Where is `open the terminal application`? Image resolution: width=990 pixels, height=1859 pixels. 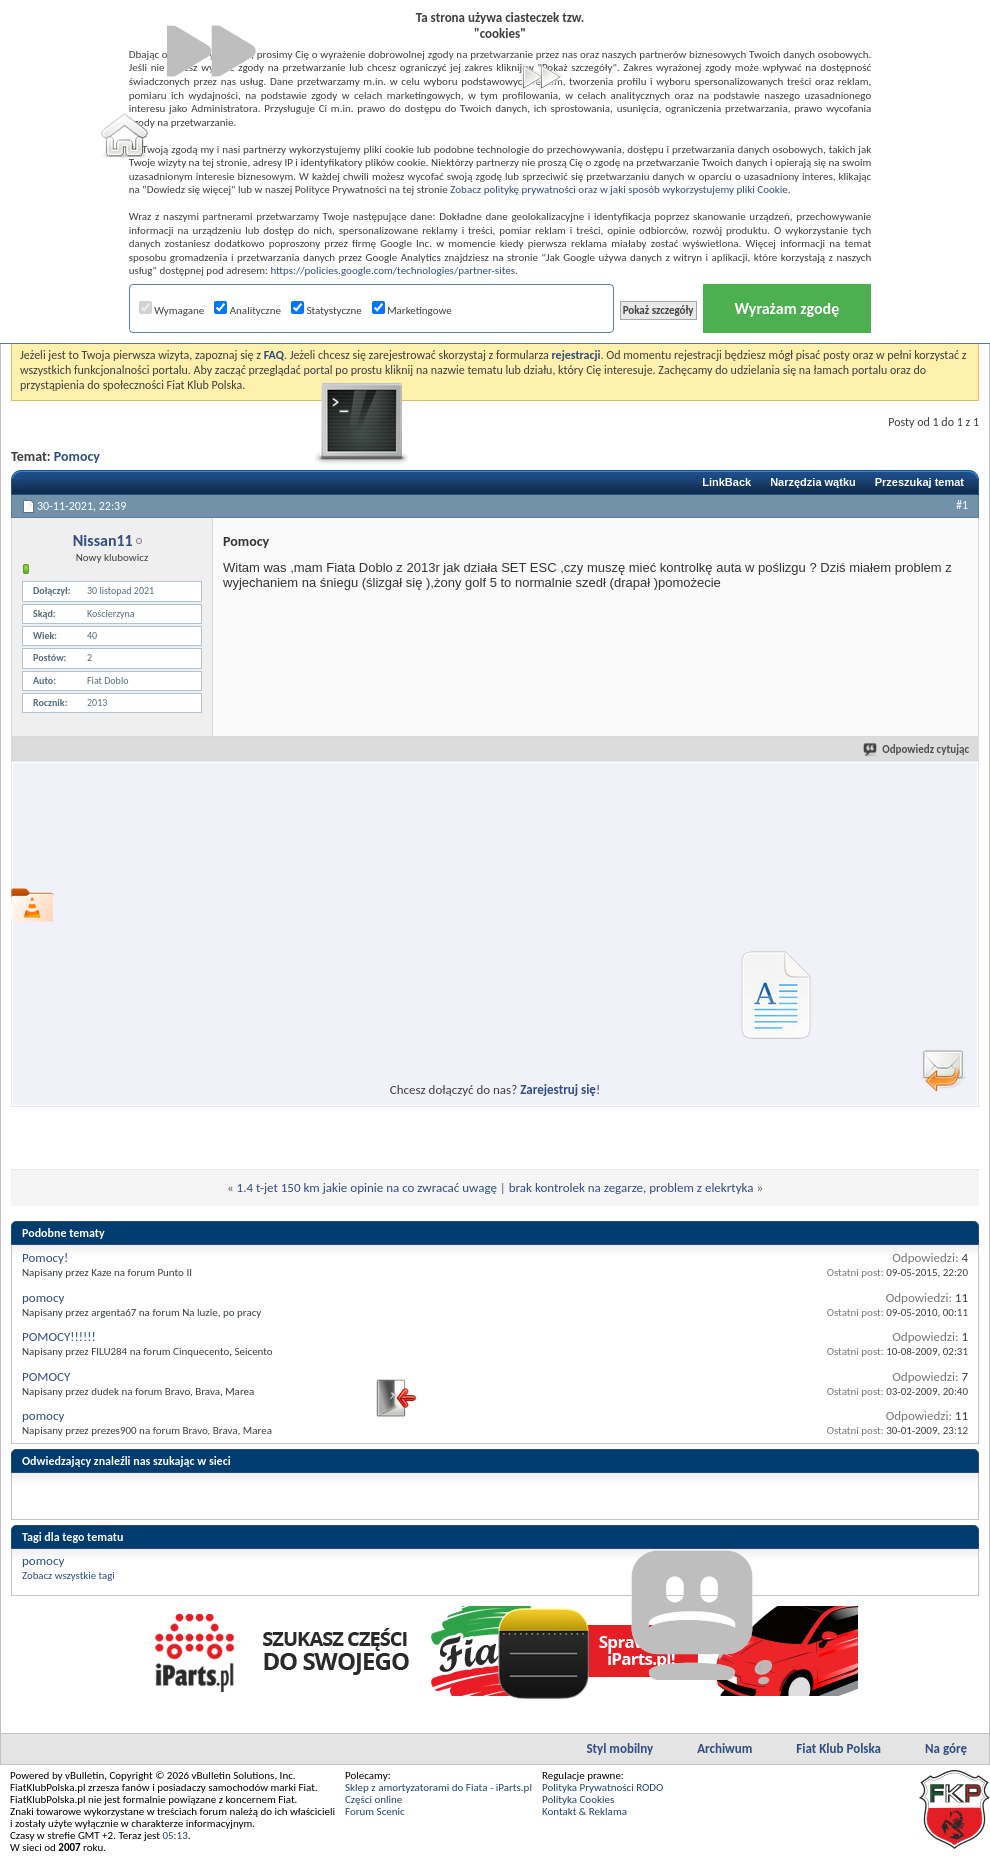 open the terminal application is located at coordinates (361, 418).